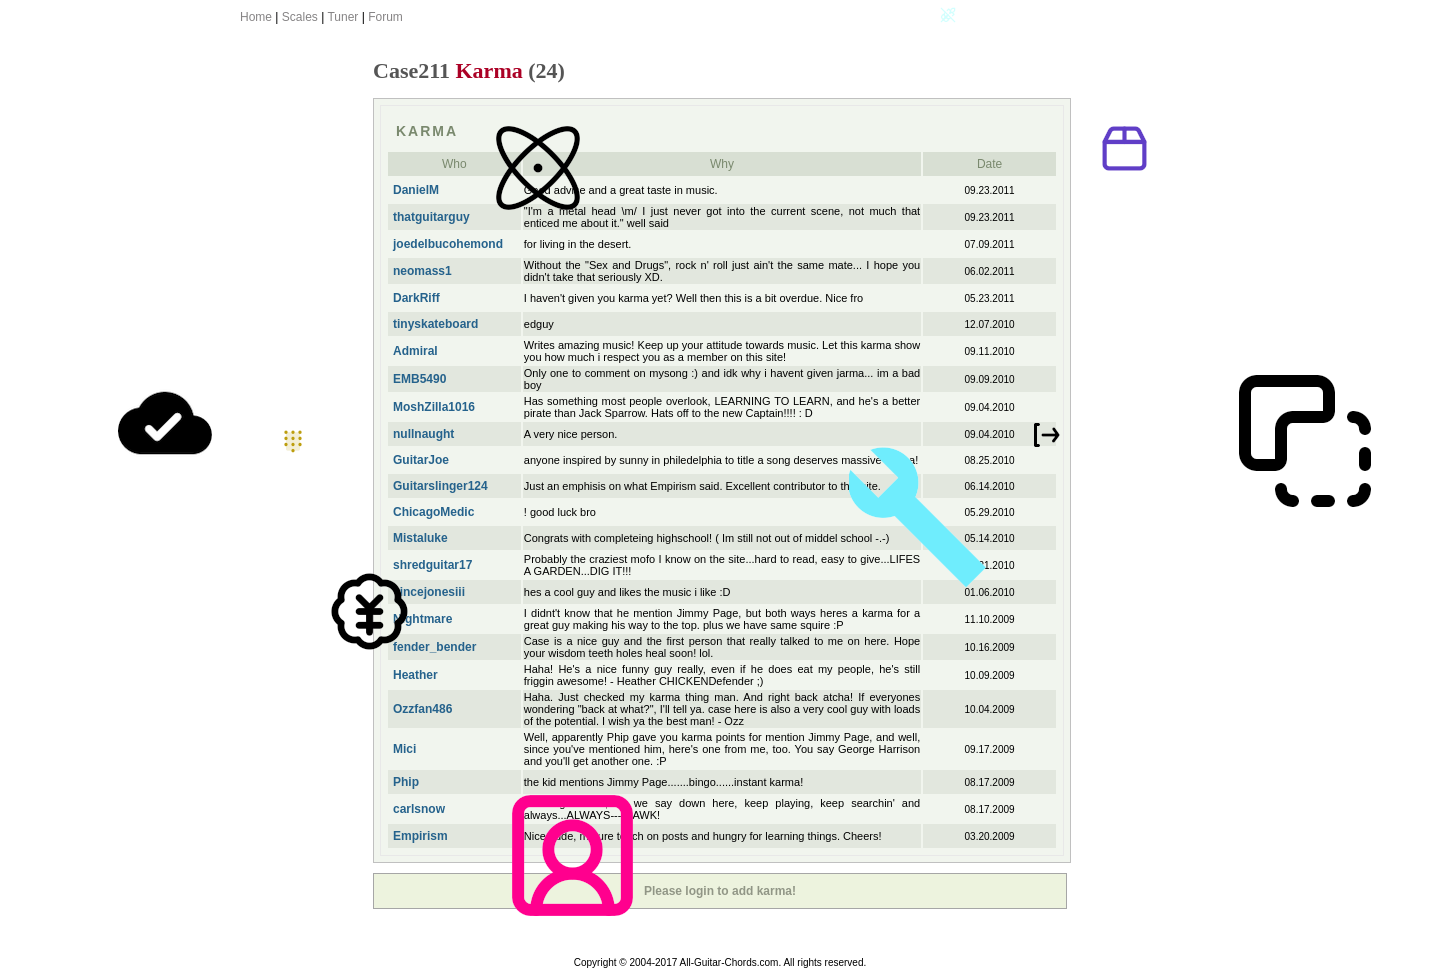 This screenshot has height=978, width=1440. What do you see at coordinates (1124, 148) in the screenshot?
I see `view package or shipment details` at bounding box center [1124, 148].